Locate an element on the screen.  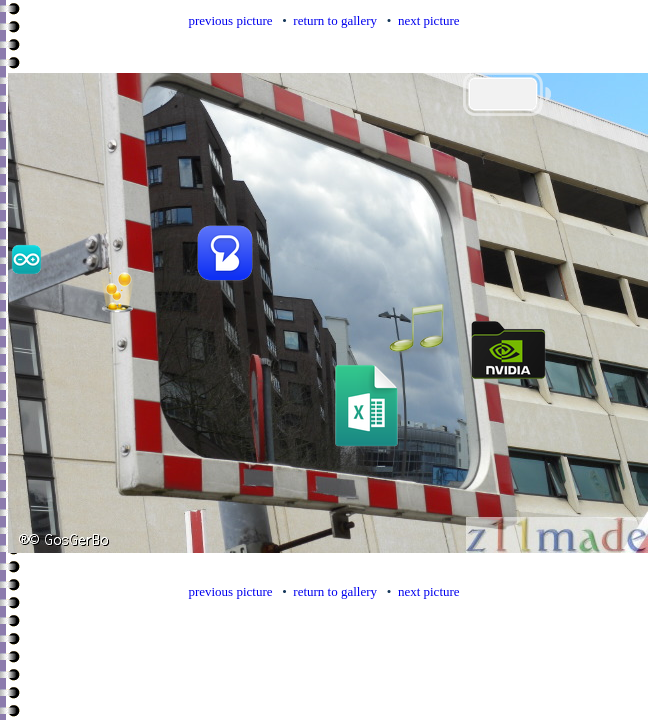
access particle emitter effects library in iMovie is located at coordinates (117, 291).